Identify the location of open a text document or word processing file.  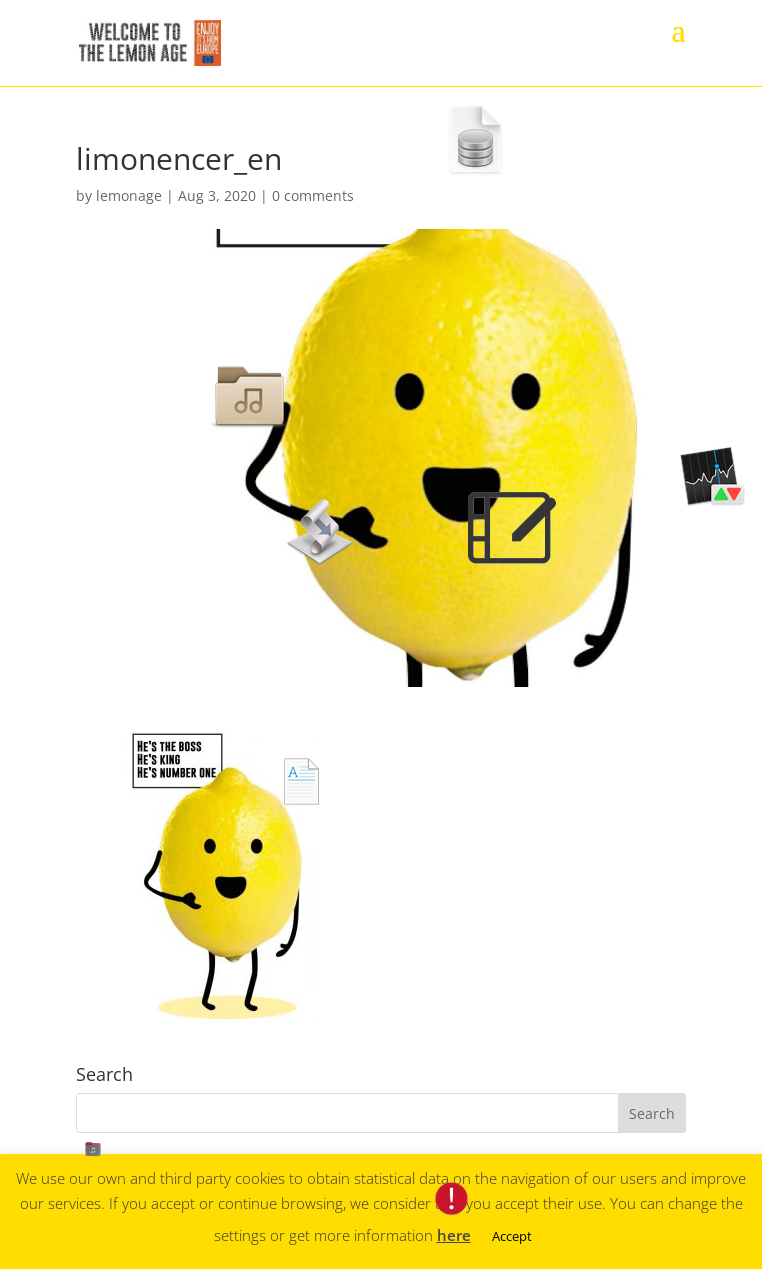
(301, 781).